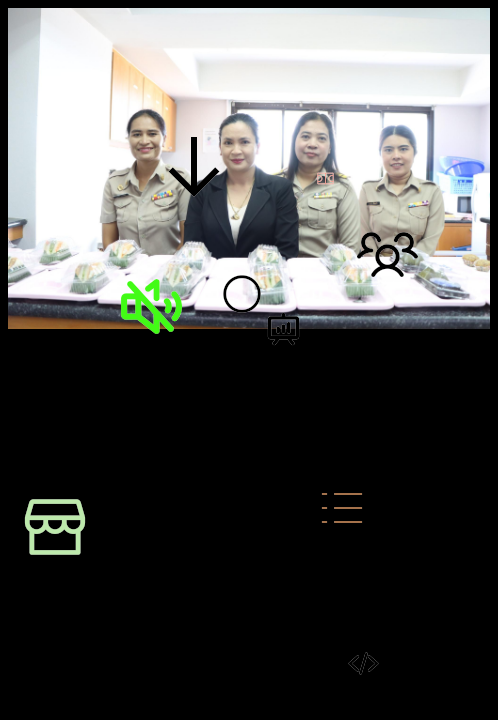 The image size is (498, 720). Describe the element at coordinates (325, 178) in the screenshot. I see `view basketball court availability` at that location.